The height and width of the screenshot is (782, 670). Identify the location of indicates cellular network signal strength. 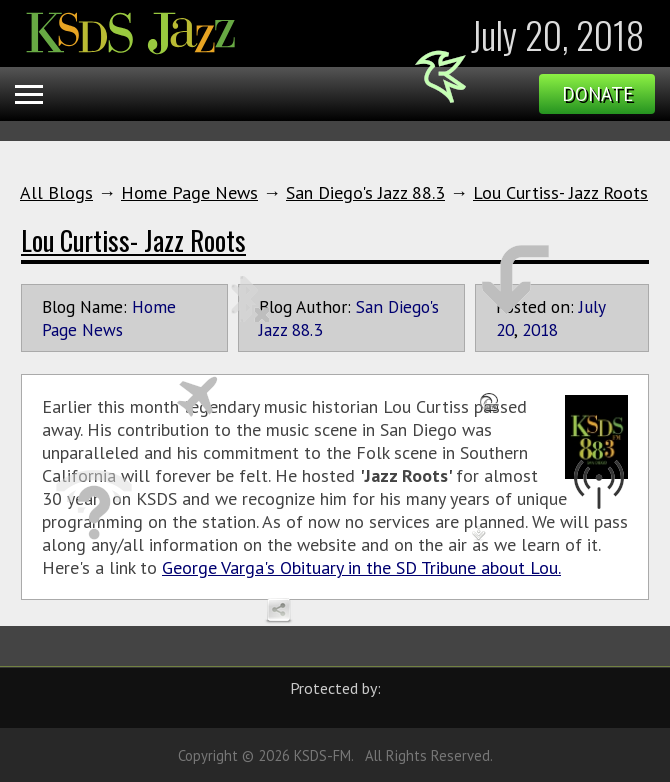
(599, 484).